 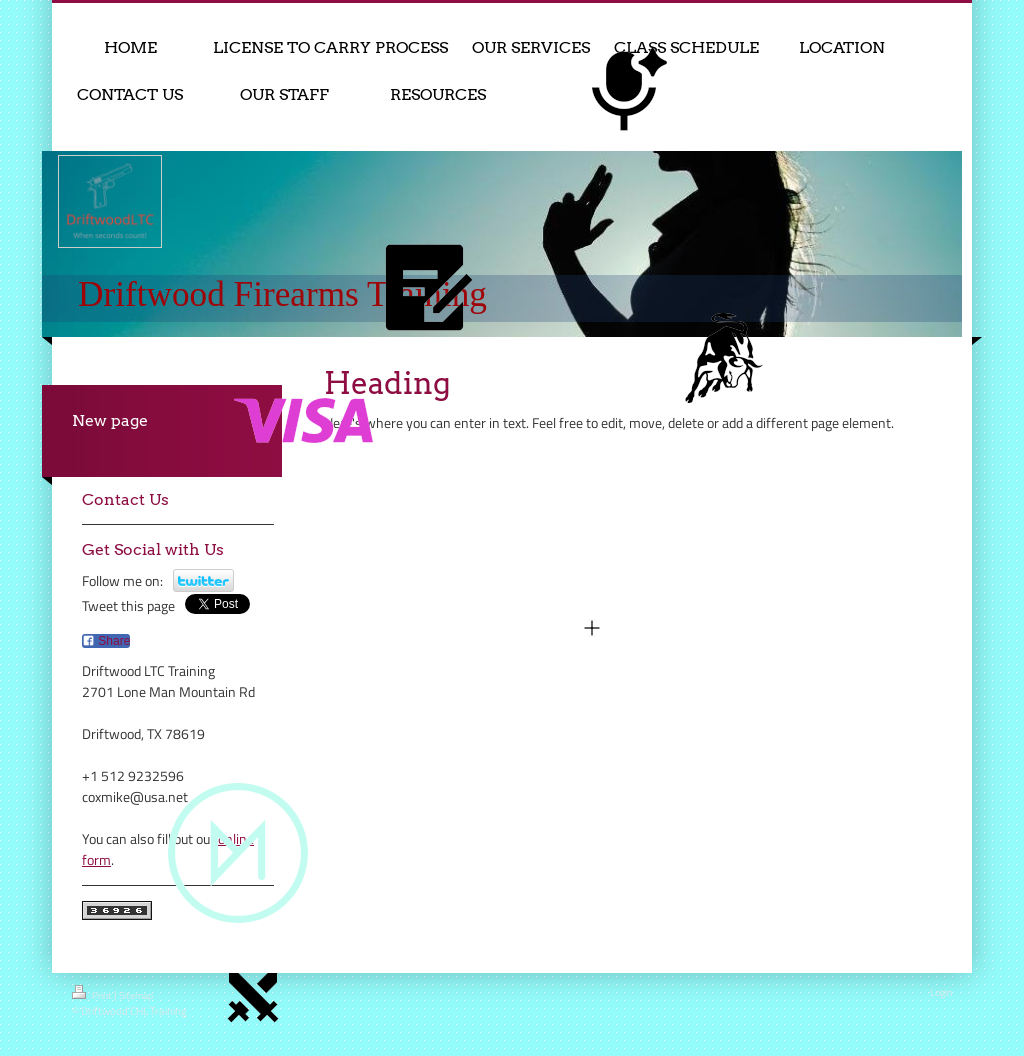 I want to click on osmc media center application logo, so click(x=238, y=853).